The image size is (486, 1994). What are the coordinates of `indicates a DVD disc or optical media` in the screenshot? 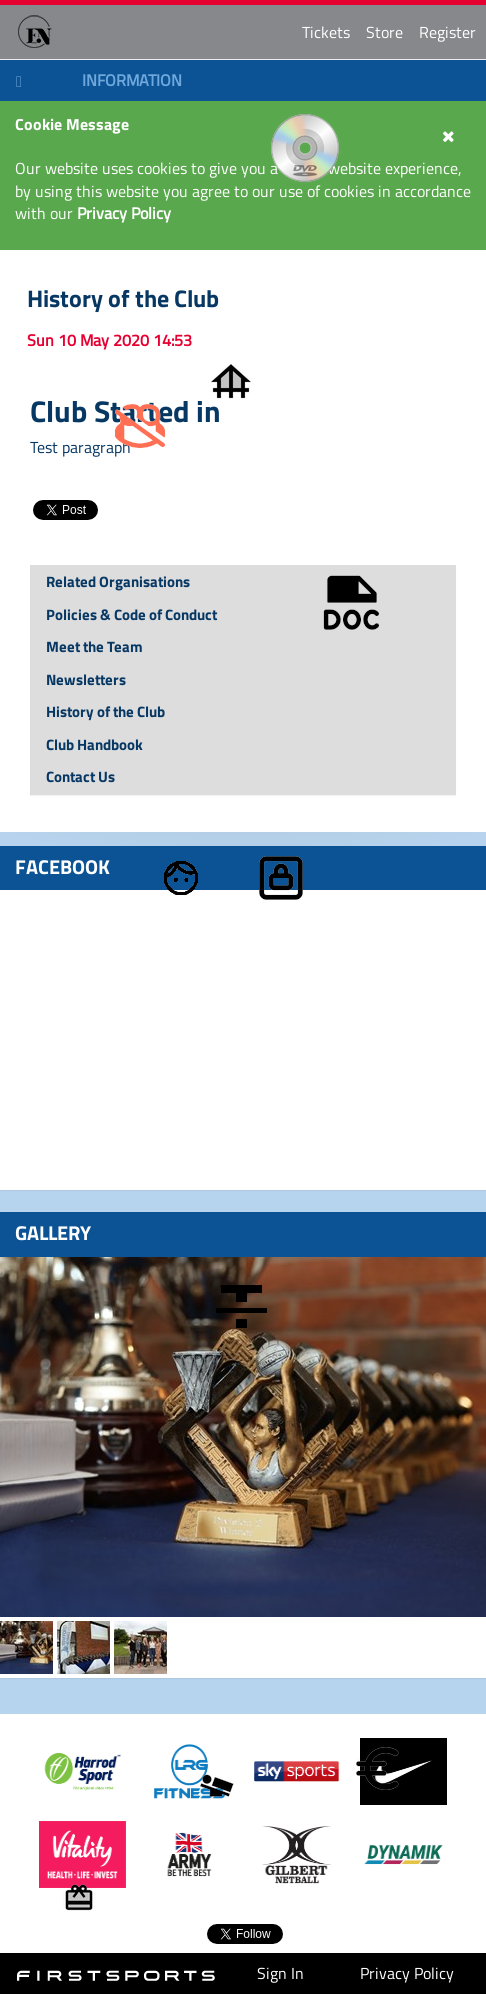 It's located at (305, 148).